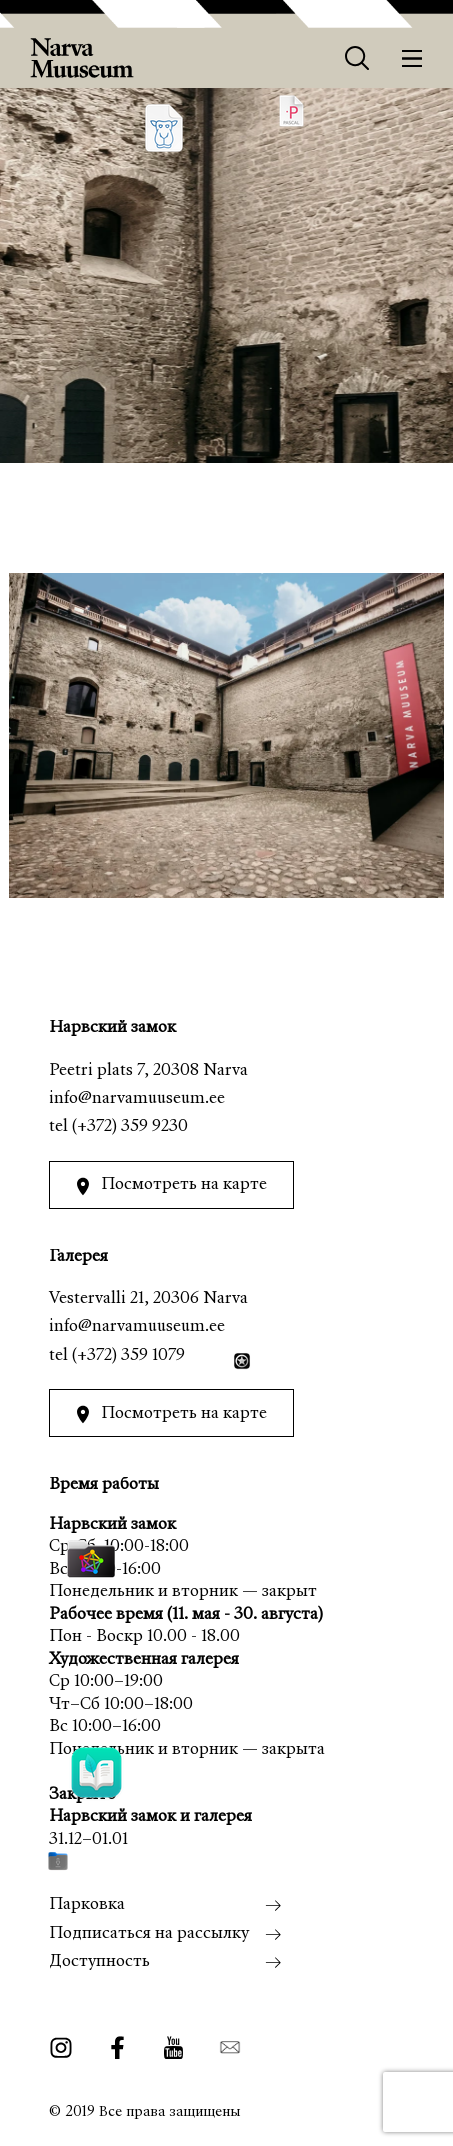 Image resolution: width=453 pixels, height=2146 pixels. I want to click on a perl programming language file, so click(164, 128).